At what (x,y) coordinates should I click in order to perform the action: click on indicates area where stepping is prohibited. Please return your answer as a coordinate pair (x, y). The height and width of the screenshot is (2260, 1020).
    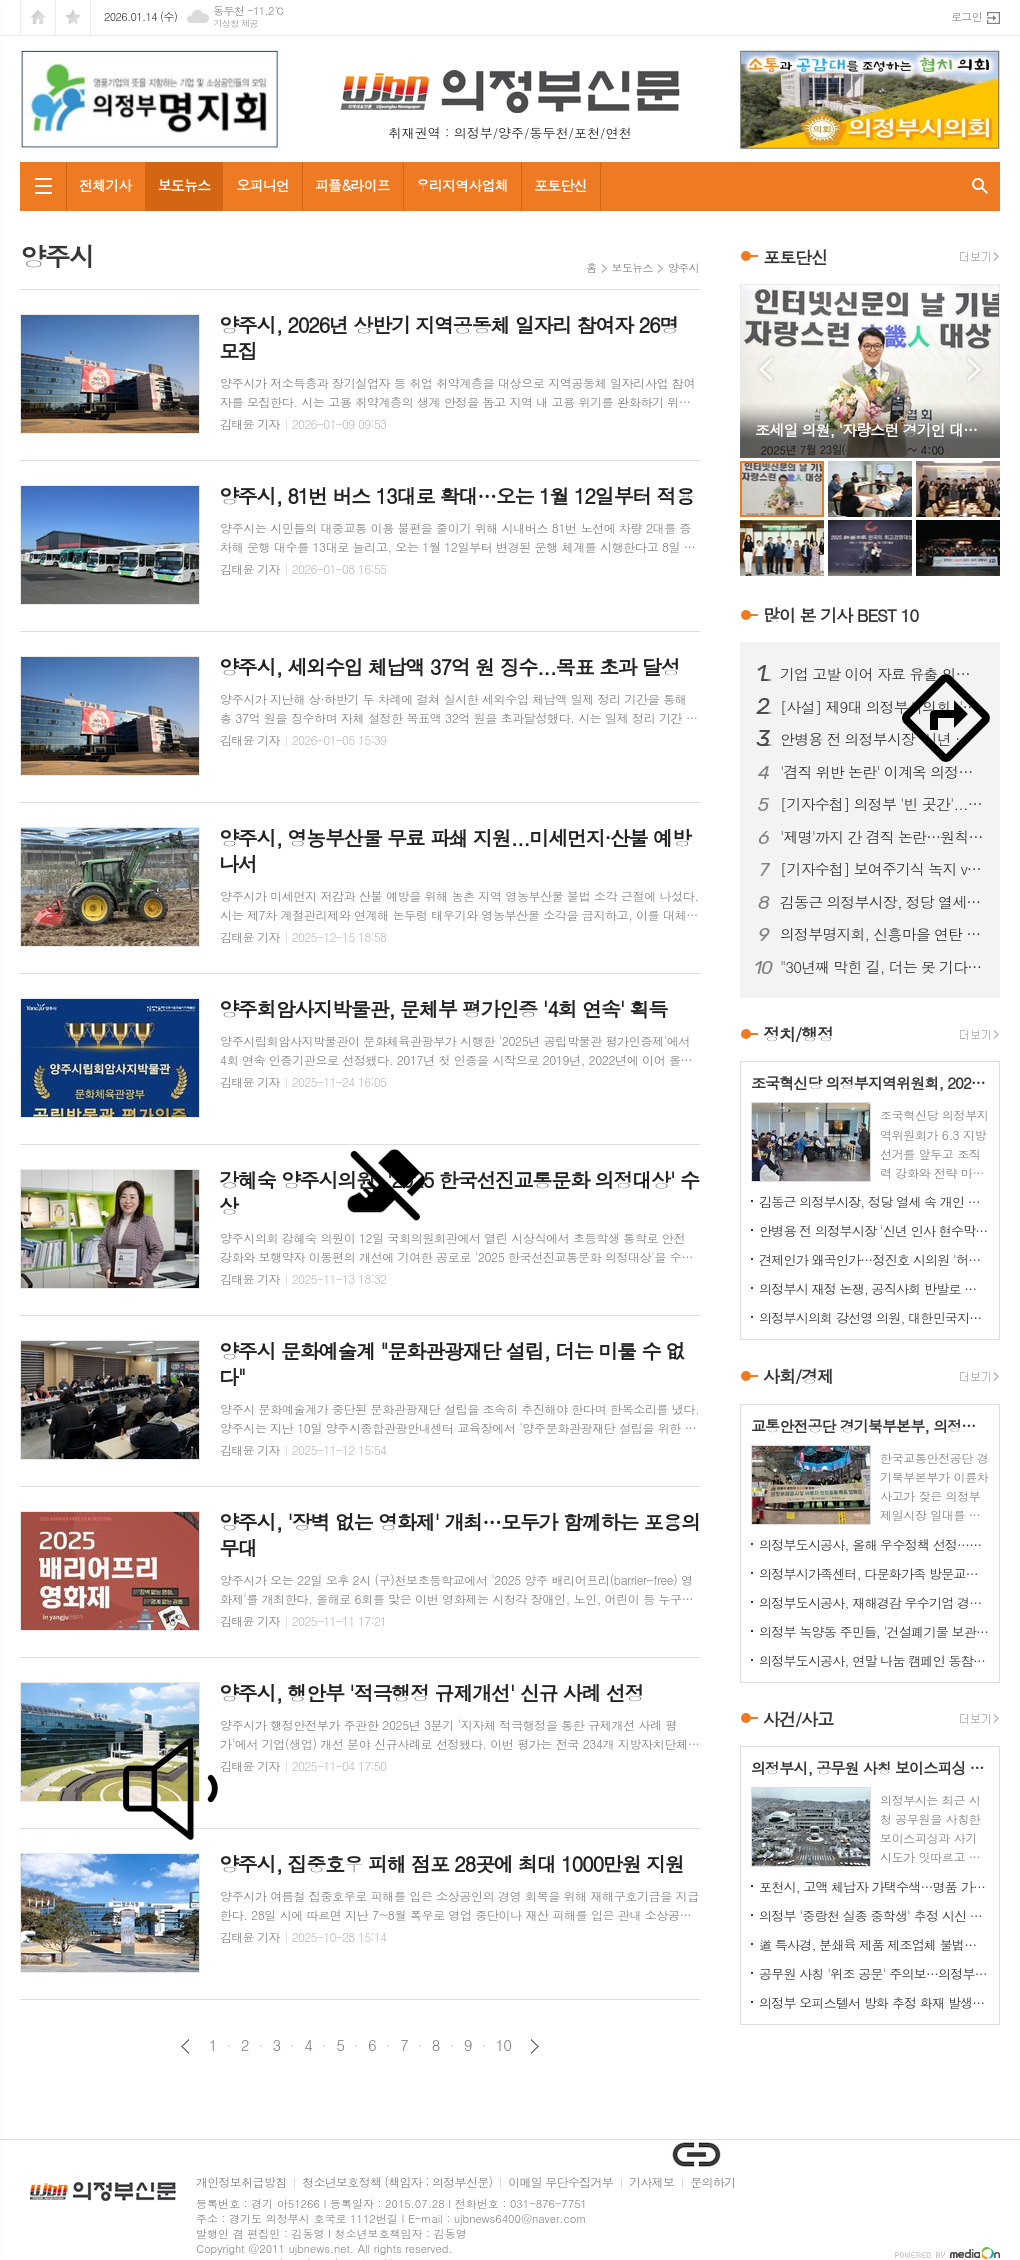
    Looking at the image, I should click on (388, 1183).